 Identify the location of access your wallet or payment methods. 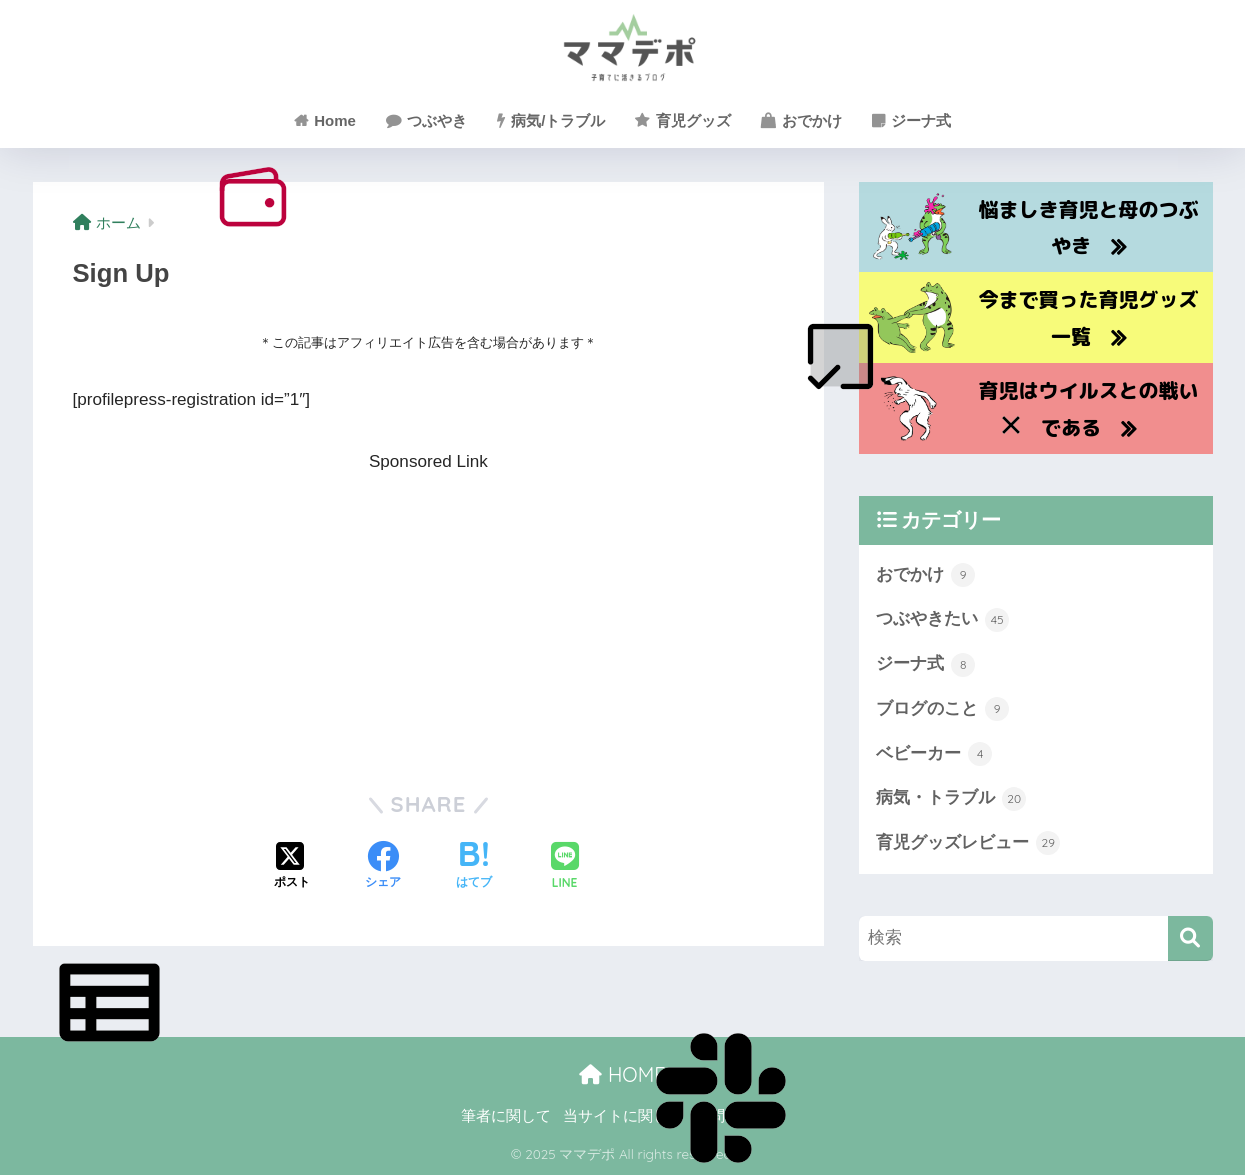
(253, 198).